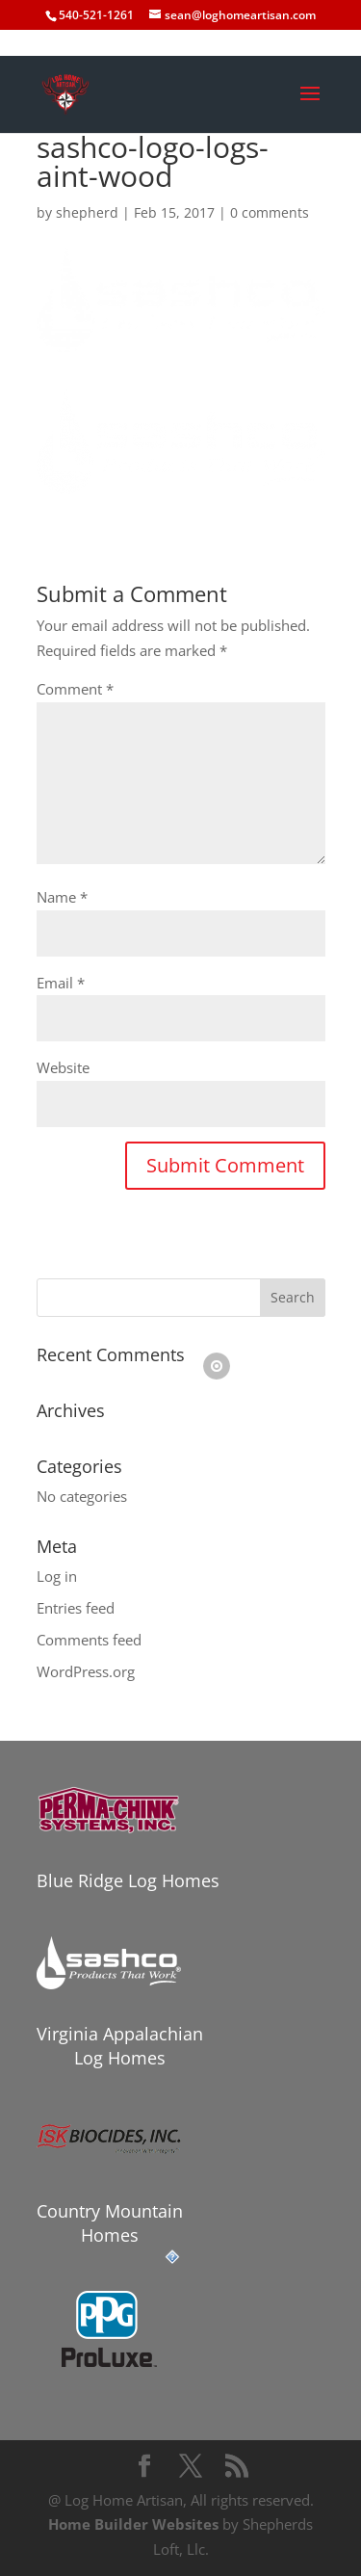 The height and width of the screenshot is (2576, 361). Describe the element at coordinates (172, 2257) in the screenshot. I see `indicates a help or information dialog` at that location.